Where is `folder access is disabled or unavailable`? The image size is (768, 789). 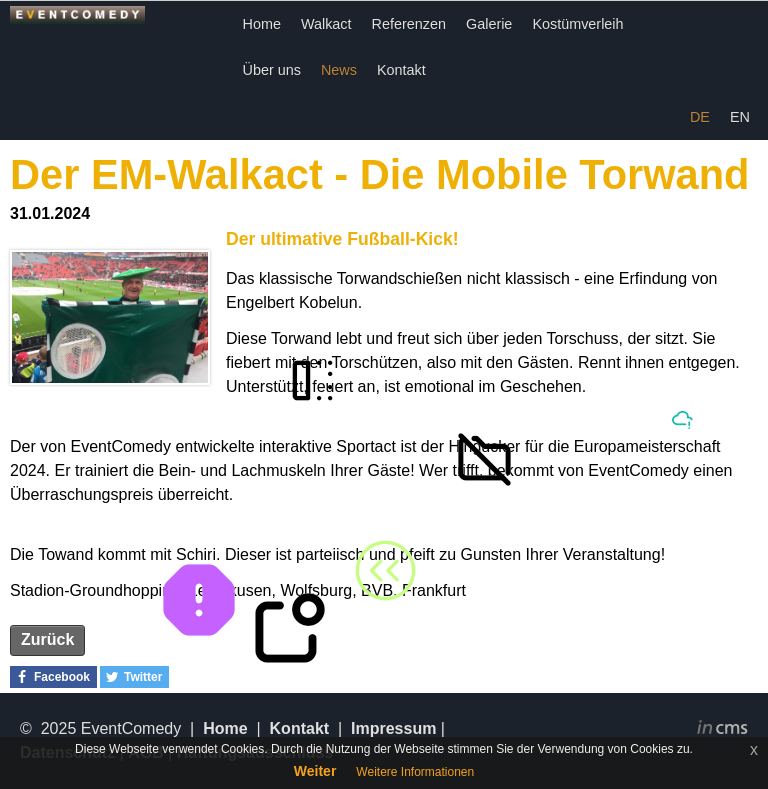 folder access is disabled or unavailable is located at coordinates (484, 459).